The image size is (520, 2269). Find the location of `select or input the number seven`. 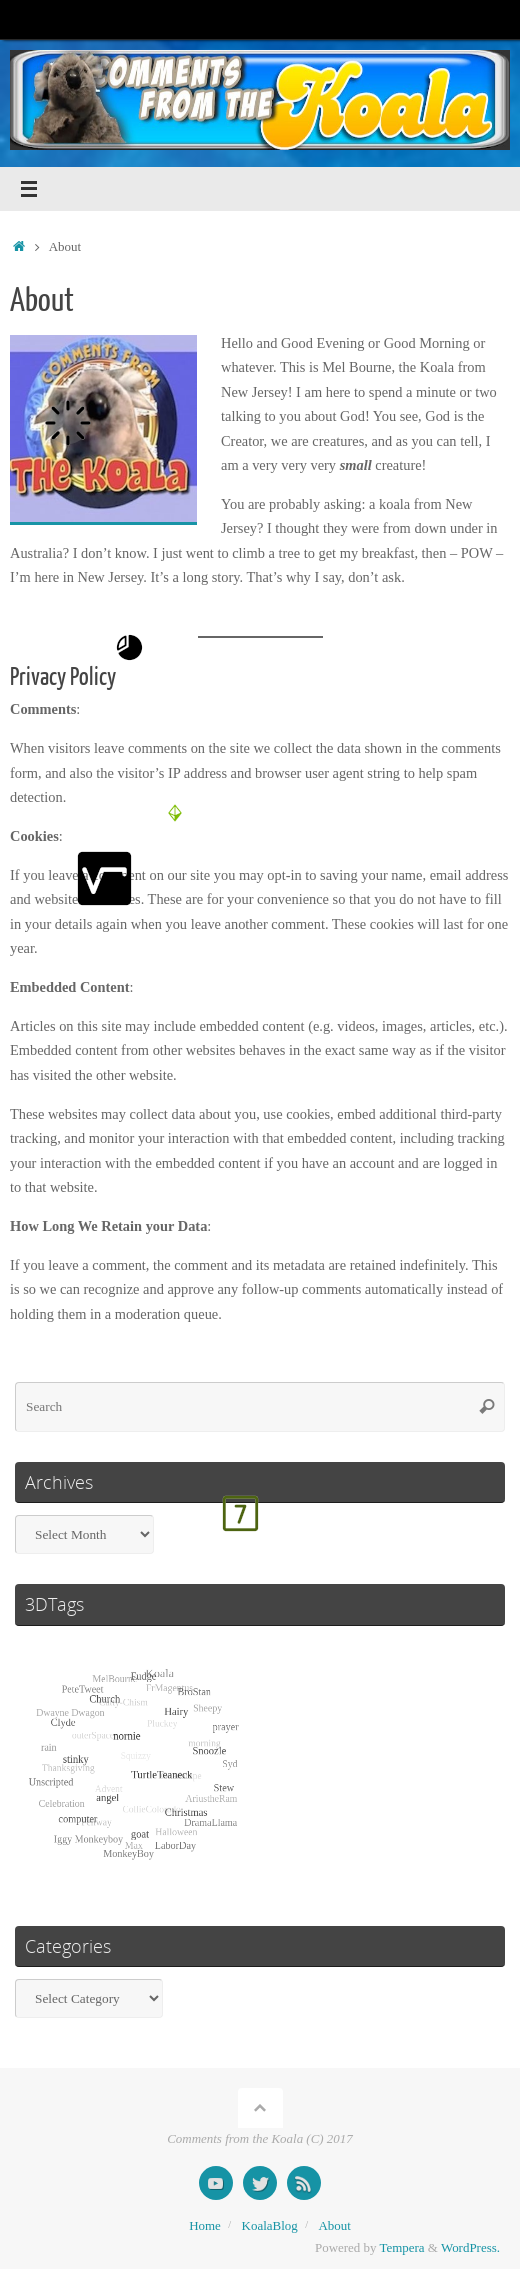

select or input the number seven is located at coordinates (240, 1513).